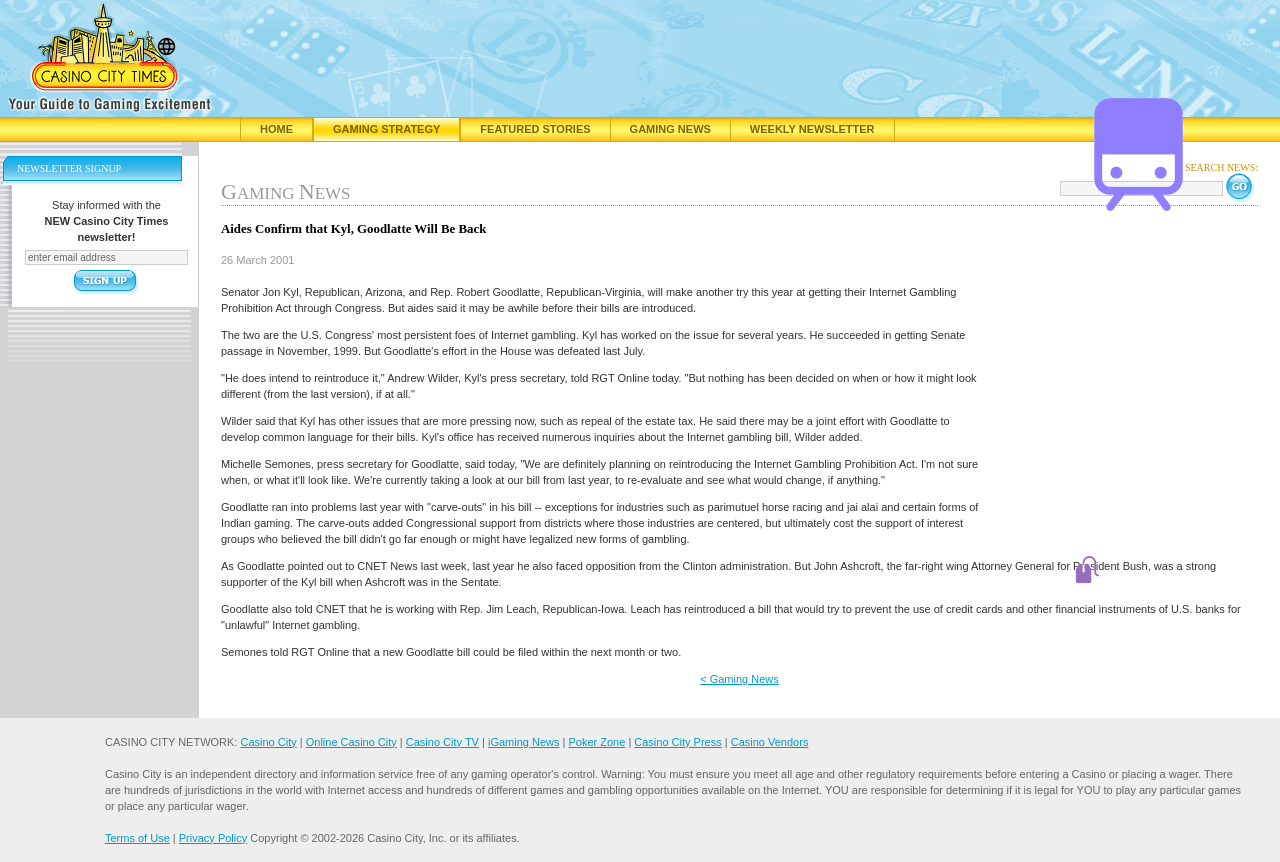  I want to click on browse tea or hot beverage options, so click(1086, 570).